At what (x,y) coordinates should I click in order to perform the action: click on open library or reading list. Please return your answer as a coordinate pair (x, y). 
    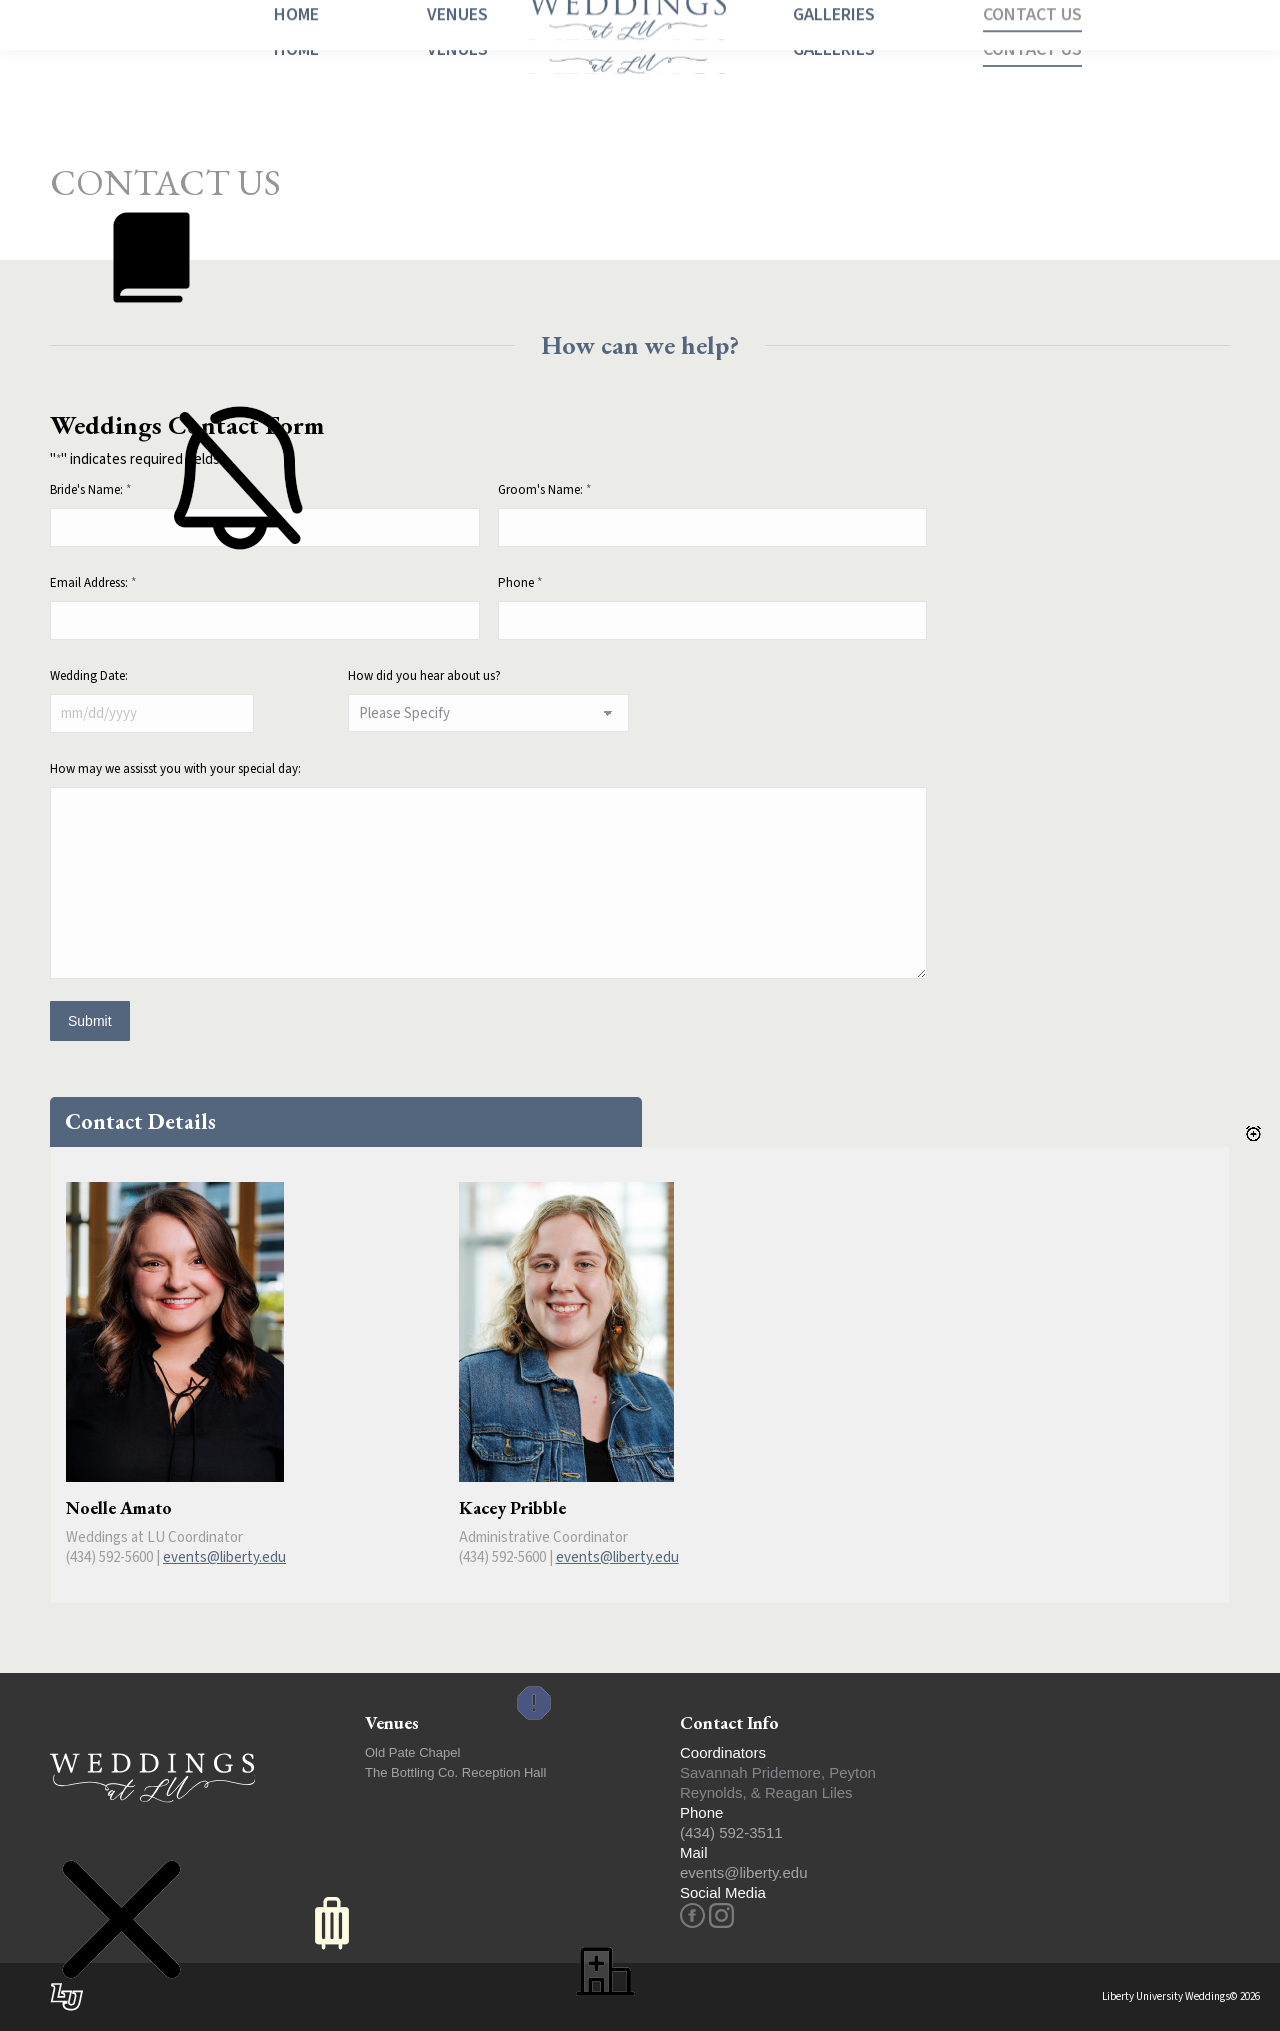
    Looking at the image, I should click on (151, 257).